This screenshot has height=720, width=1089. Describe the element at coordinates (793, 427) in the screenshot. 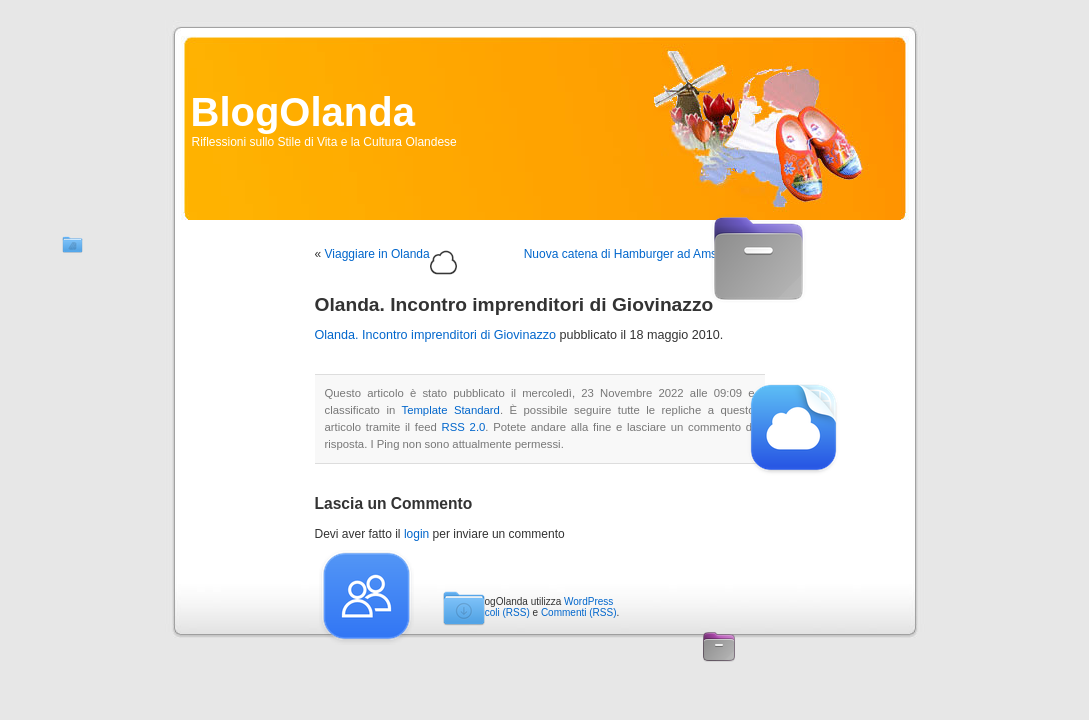

I see `manage web apps and progressive web applications` at that location.